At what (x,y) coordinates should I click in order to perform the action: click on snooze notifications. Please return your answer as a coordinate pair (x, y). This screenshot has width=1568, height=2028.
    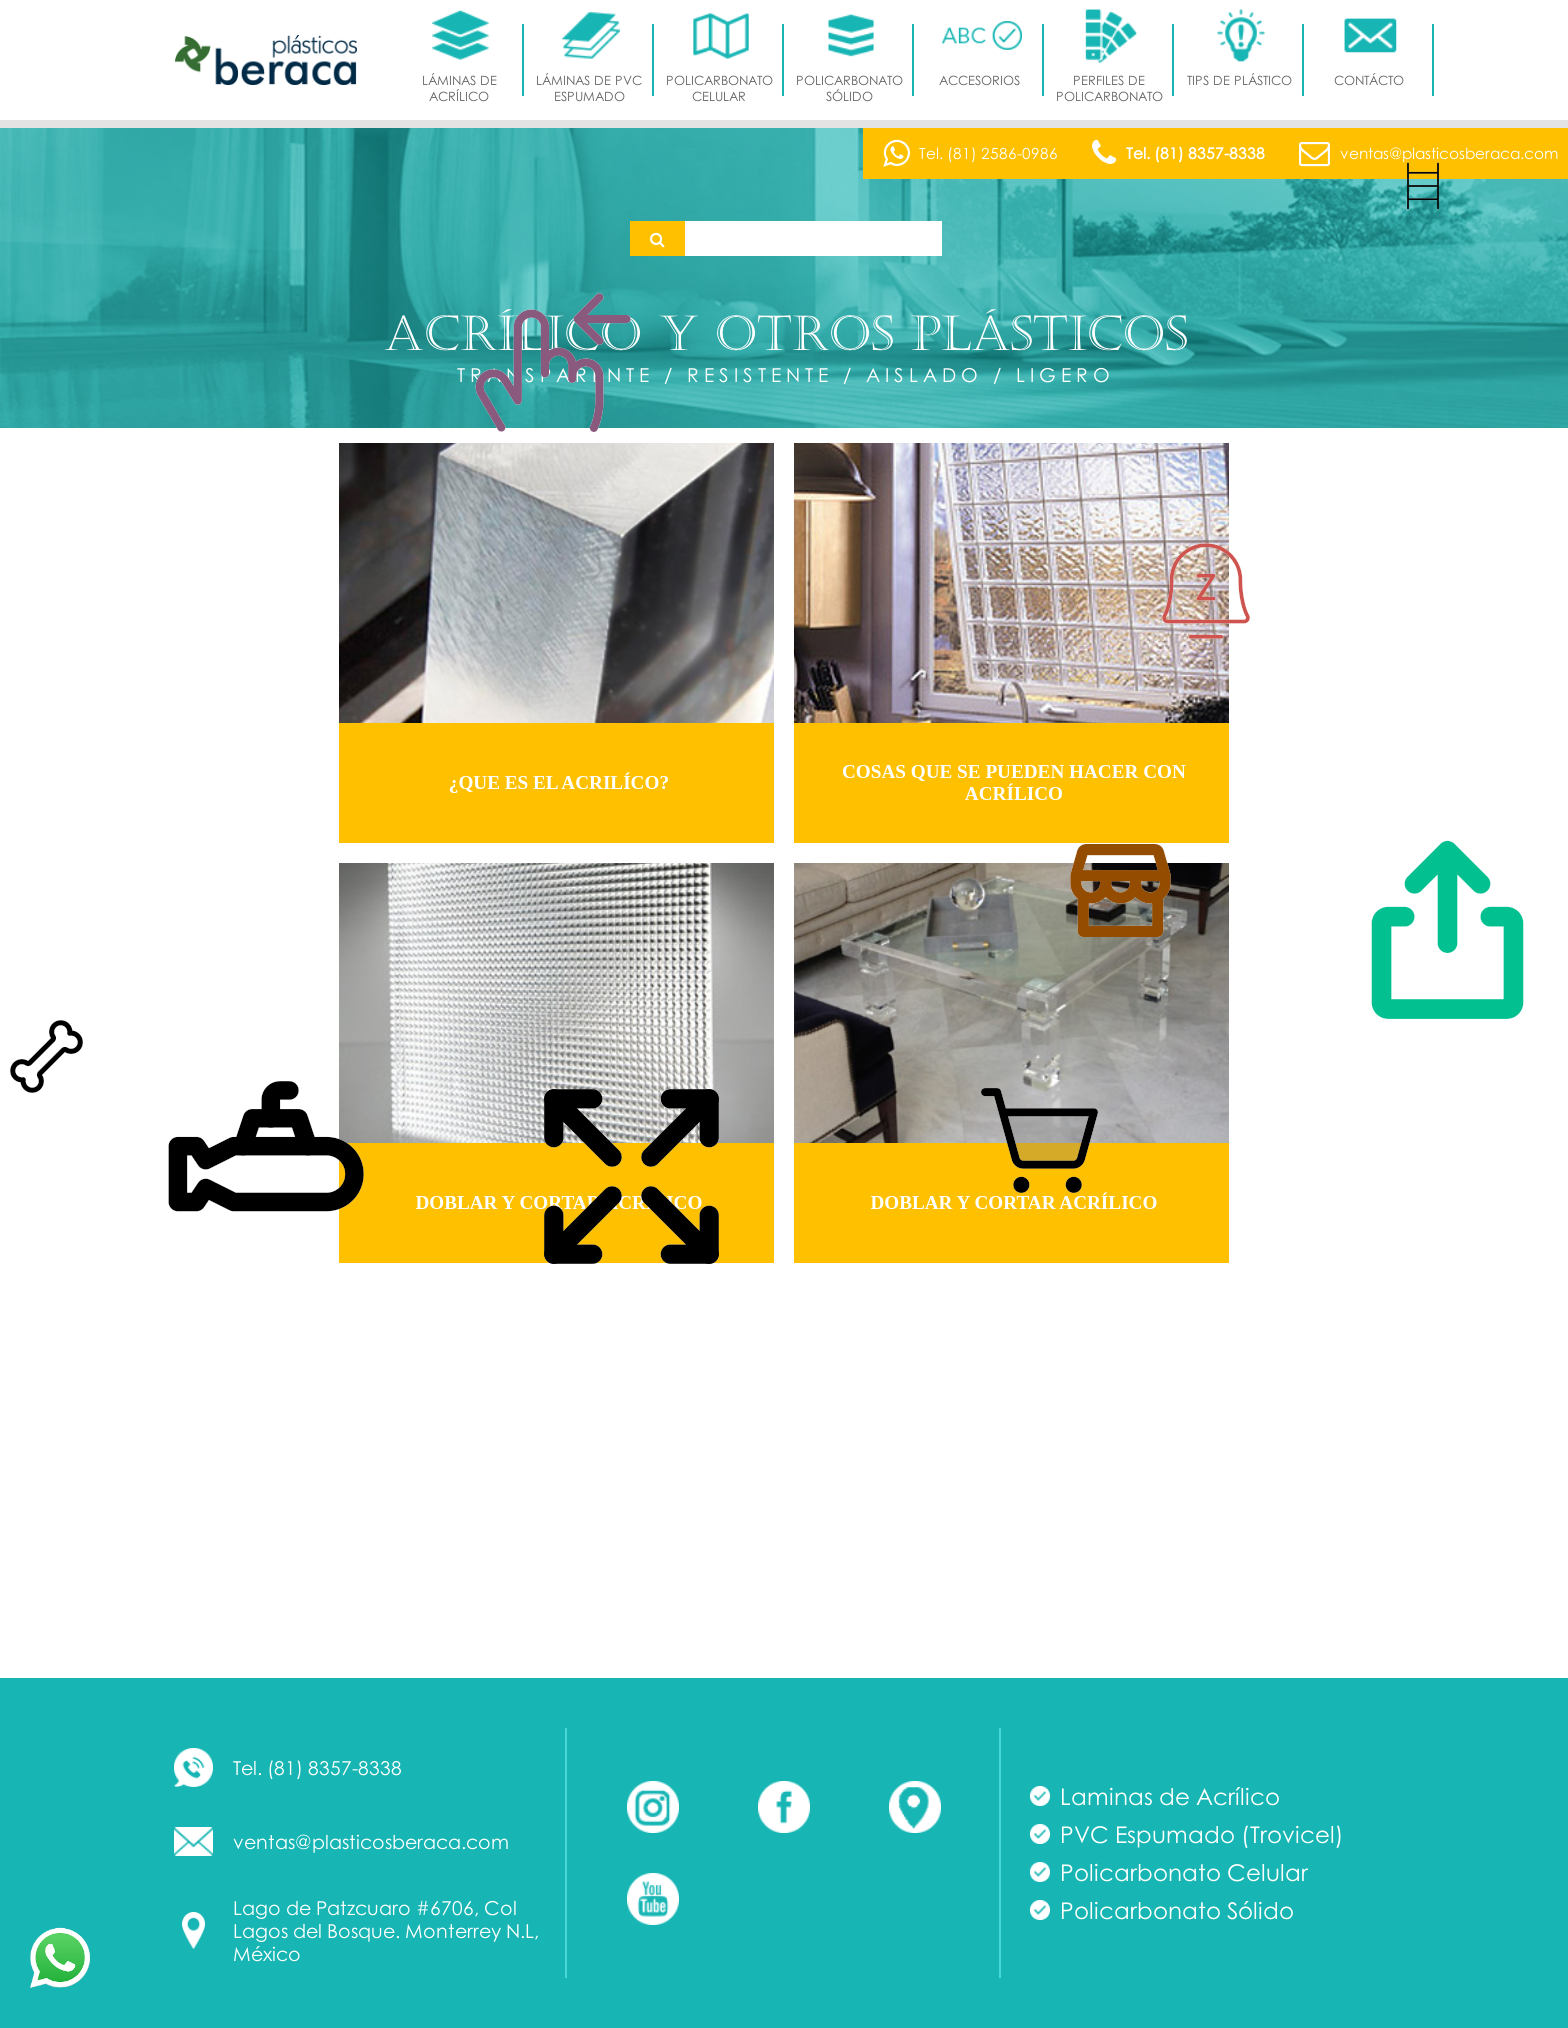
    Looking at the image, I should click on (1206, 591).